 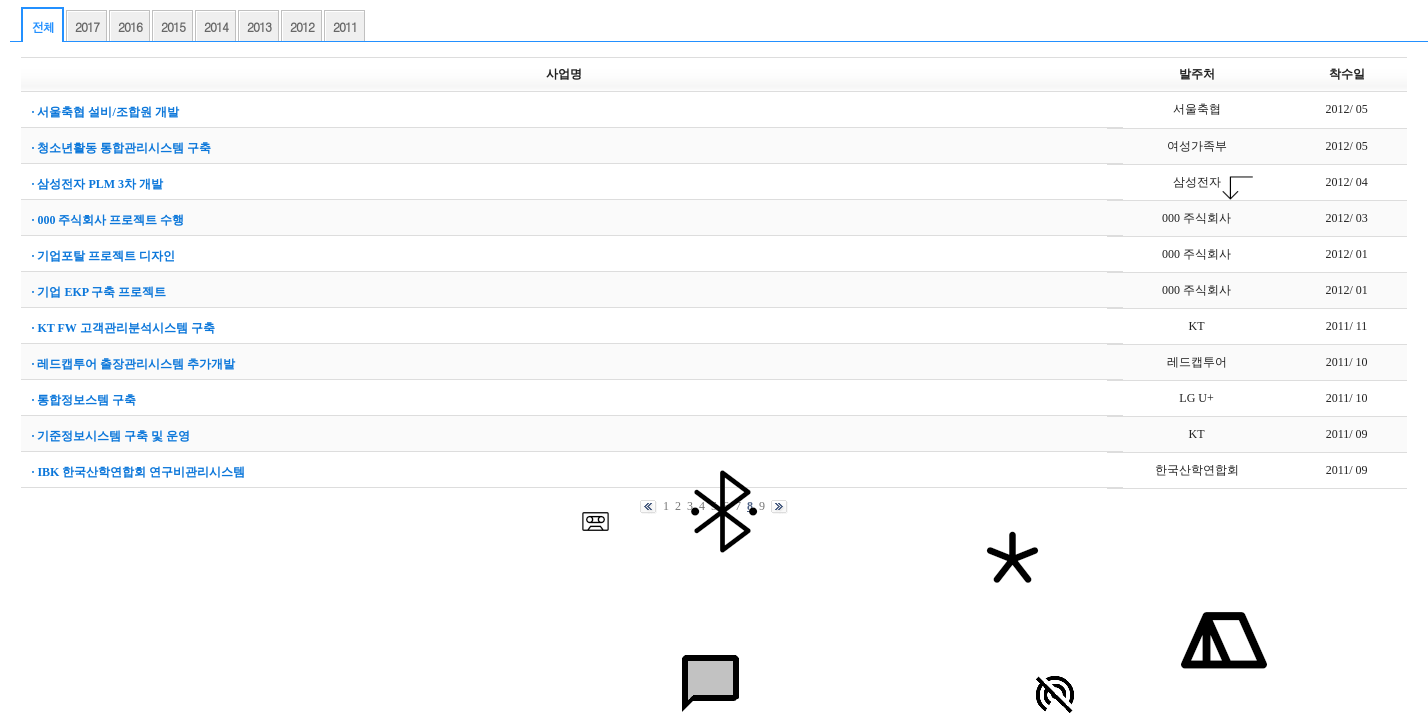 I want to click on access camping or outdoor activity features, so click(x=1224, y=643).